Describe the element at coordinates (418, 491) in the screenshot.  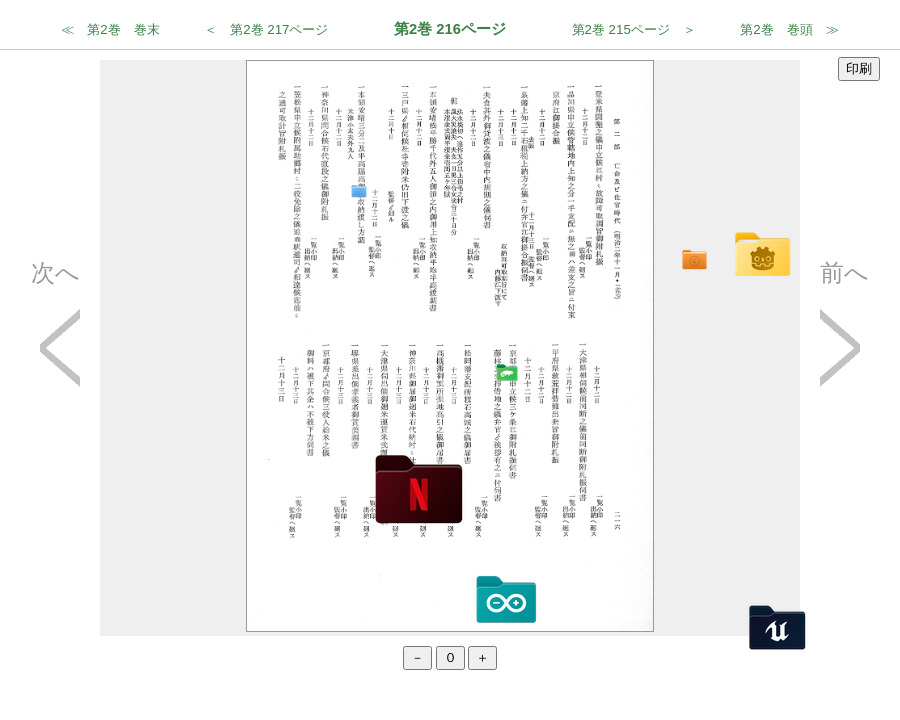
I see `open folder containing netflix downloads or media` at that location.